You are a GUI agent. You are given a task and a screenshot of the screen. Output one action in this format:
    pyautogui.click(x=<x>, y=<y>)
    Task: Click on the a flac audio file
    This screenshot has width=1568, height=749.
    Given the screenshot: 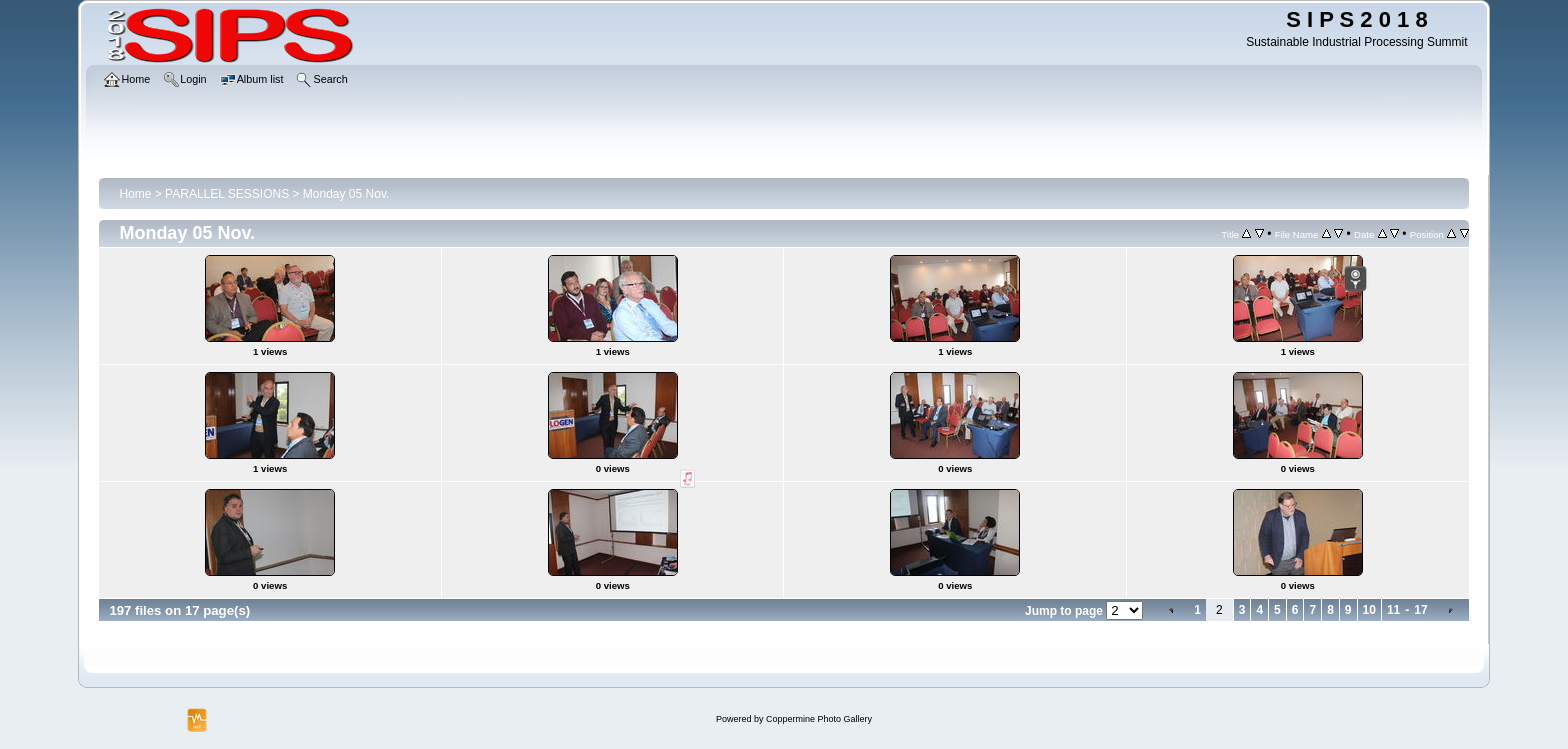 What is the action you would take?
    pyautogui.click(x=687, y=478)
    